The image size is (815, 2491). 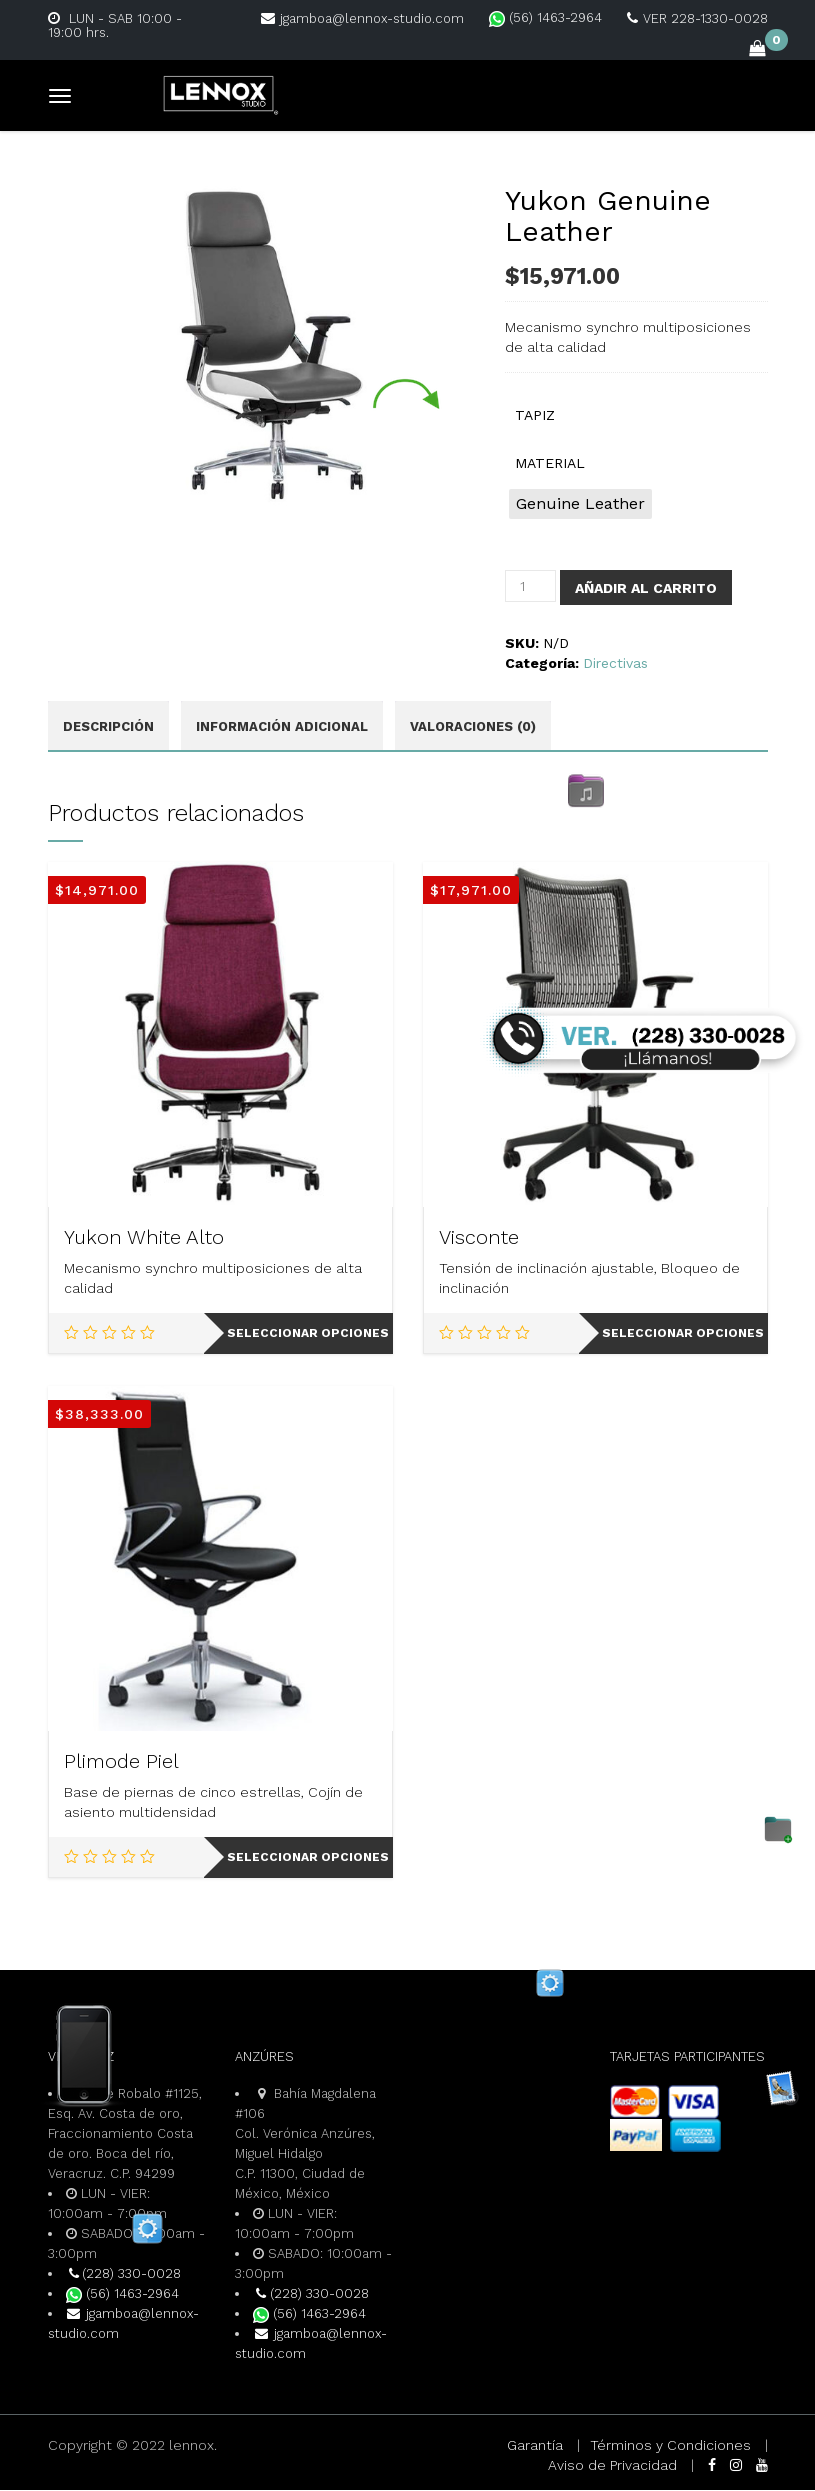 What do you see at coordinates (406, 393) in the screenshot?
I see `redo the last undone action` at bounding box center [406, 393].